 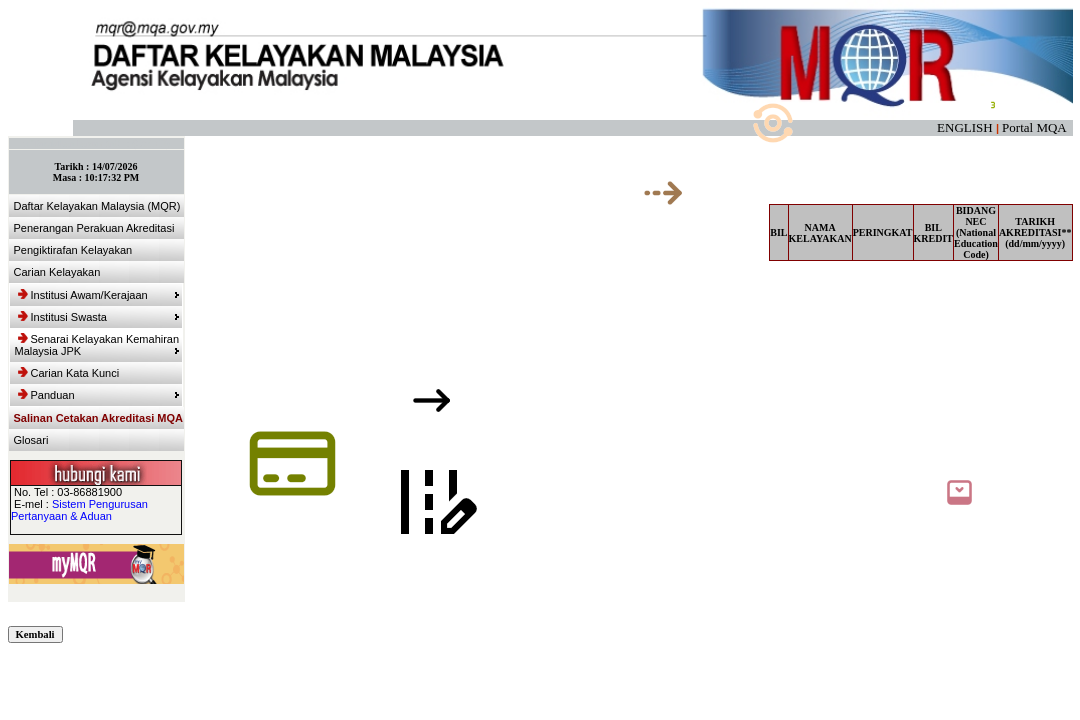 What do you see at coordinates (993, 105) in the screenshot?
I see `indicates step 3 in a multi-step process` at bounding box center [993, 105].